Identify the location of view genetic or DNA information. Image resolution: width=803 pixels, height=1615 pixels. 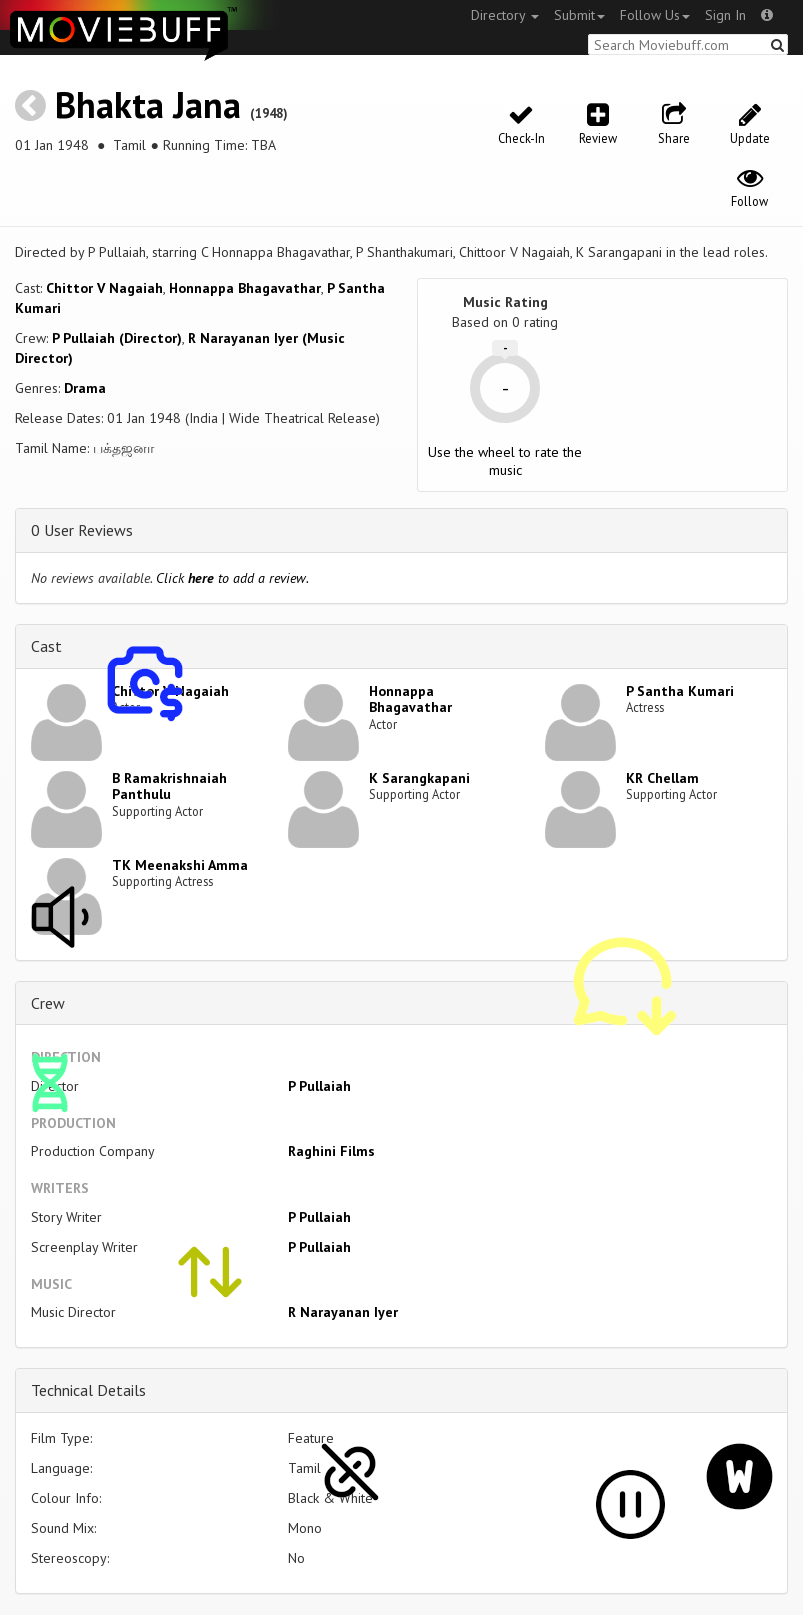
(50, 1083).